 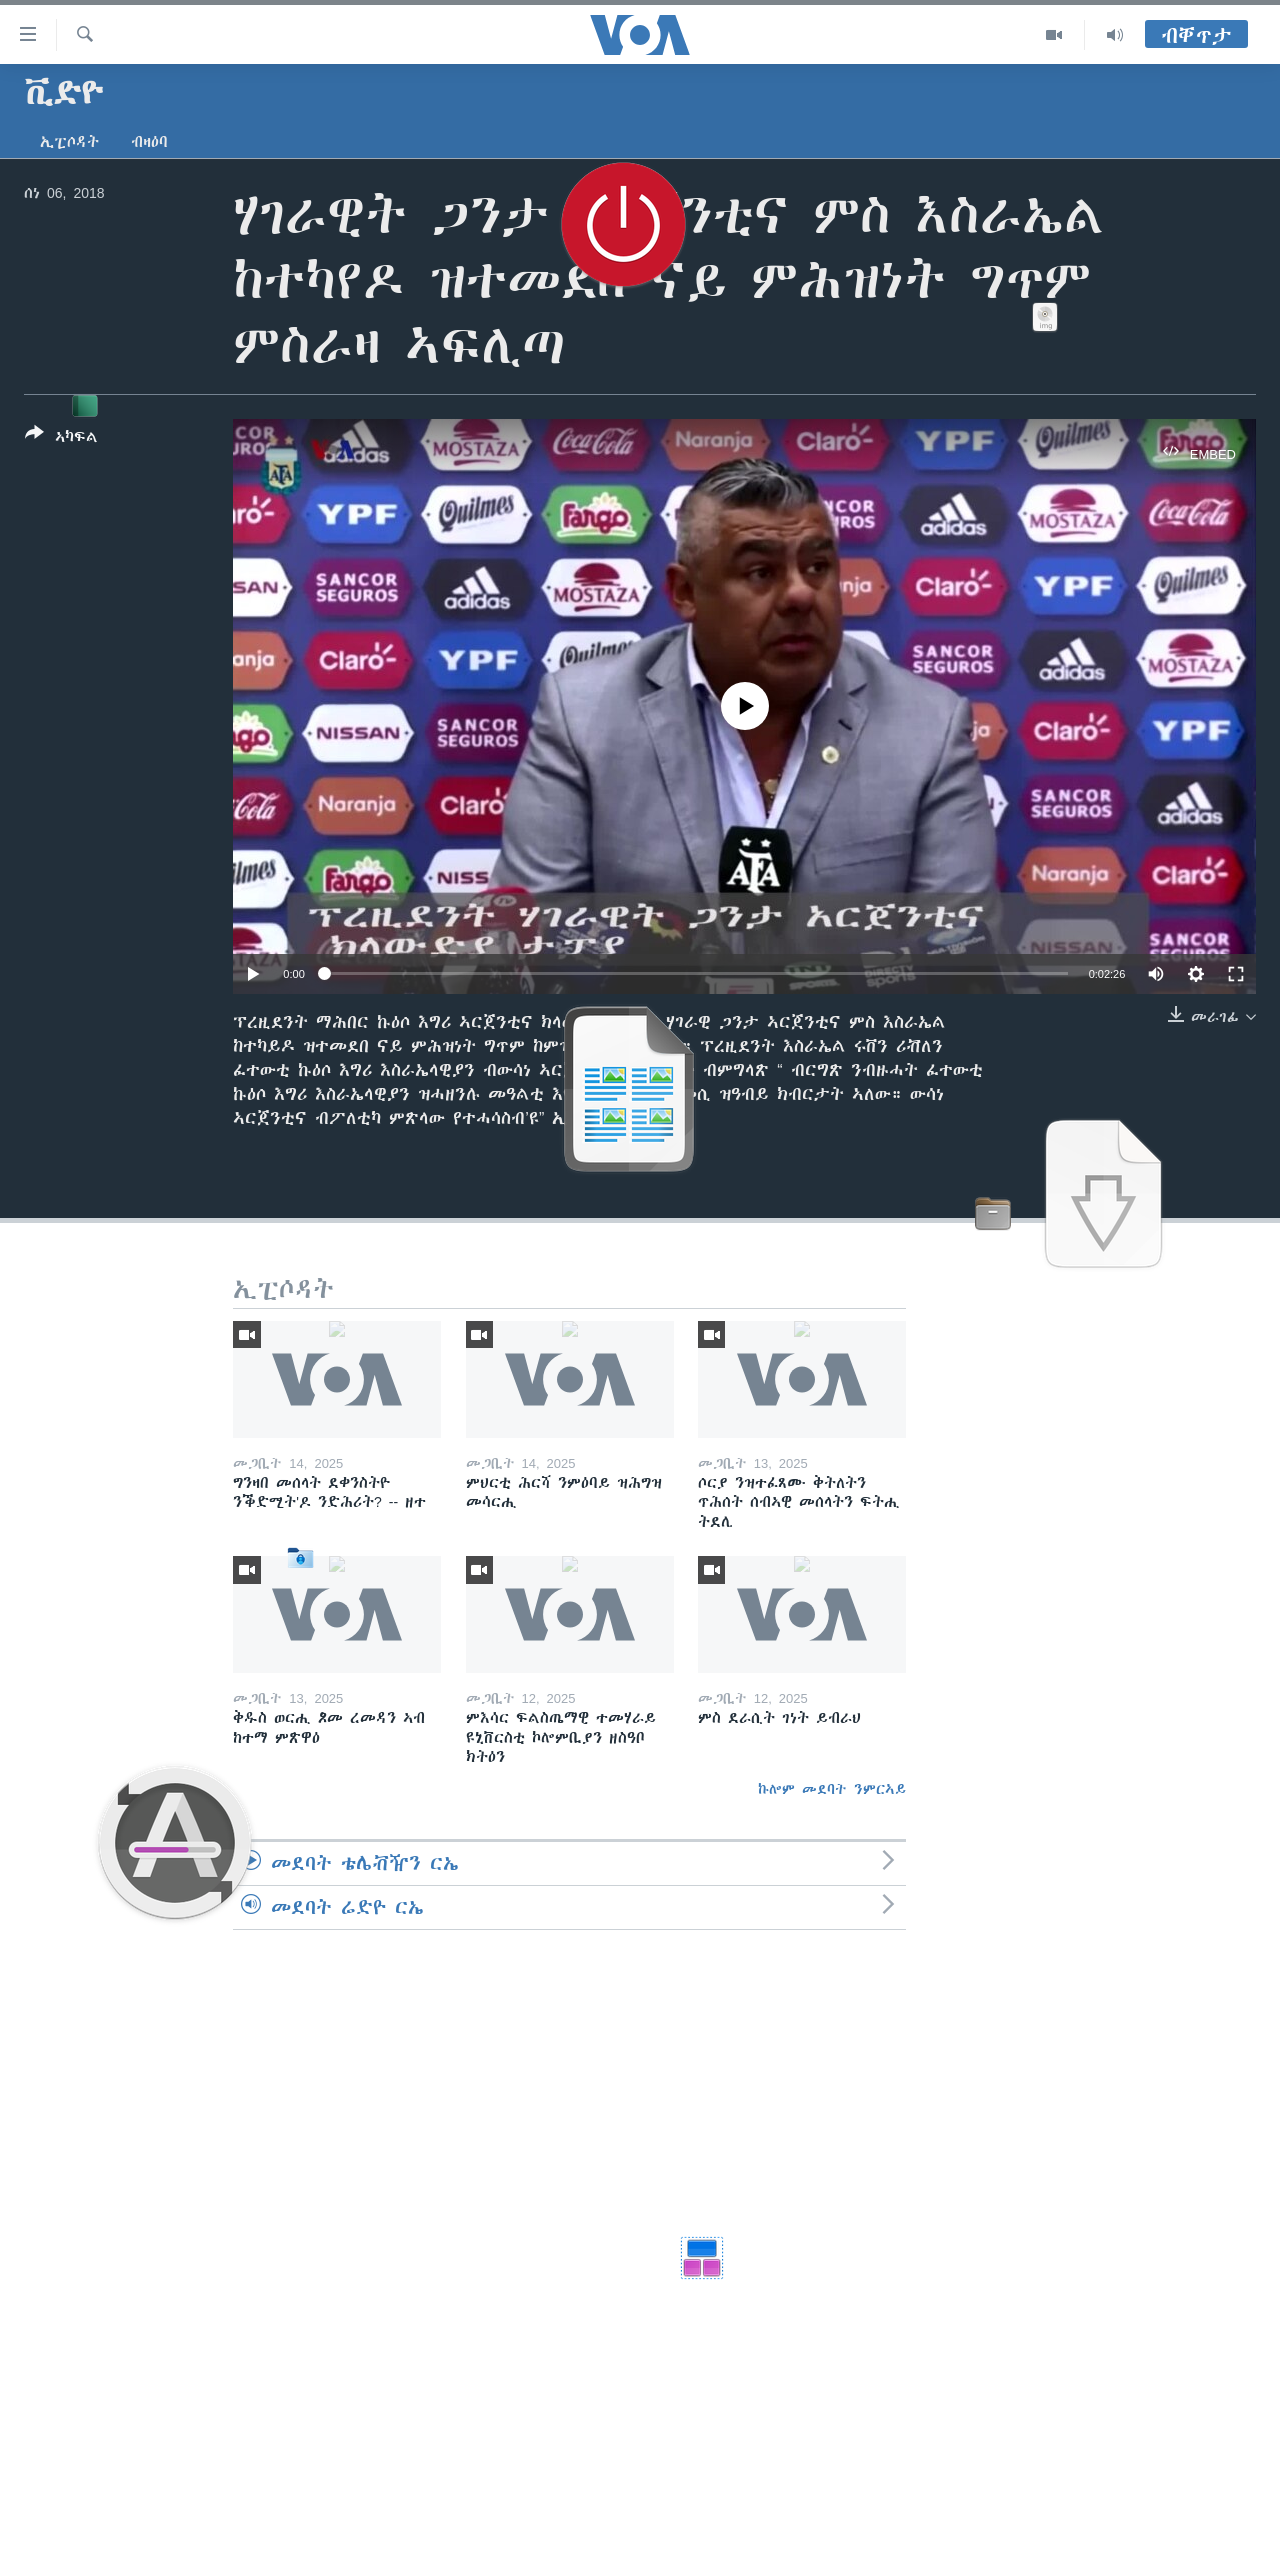 I want to click on folder containing microsoft authenticator app data, so click(x=300, y=1558).